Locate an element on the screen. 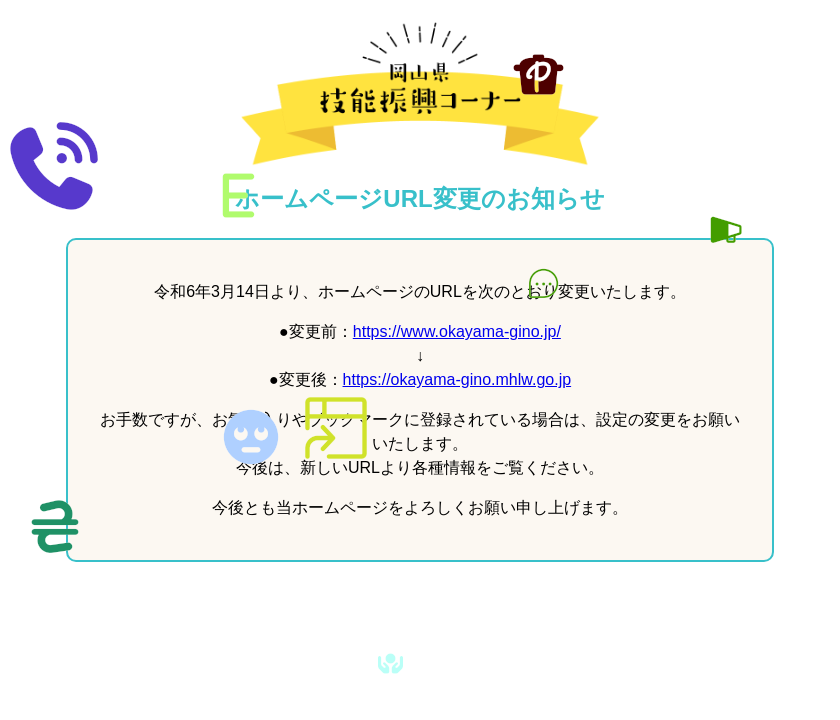 The width and height of the screenshot is (840, 720). indicates Ukrainian hryvnia currency is located at coordinates (55, 527).